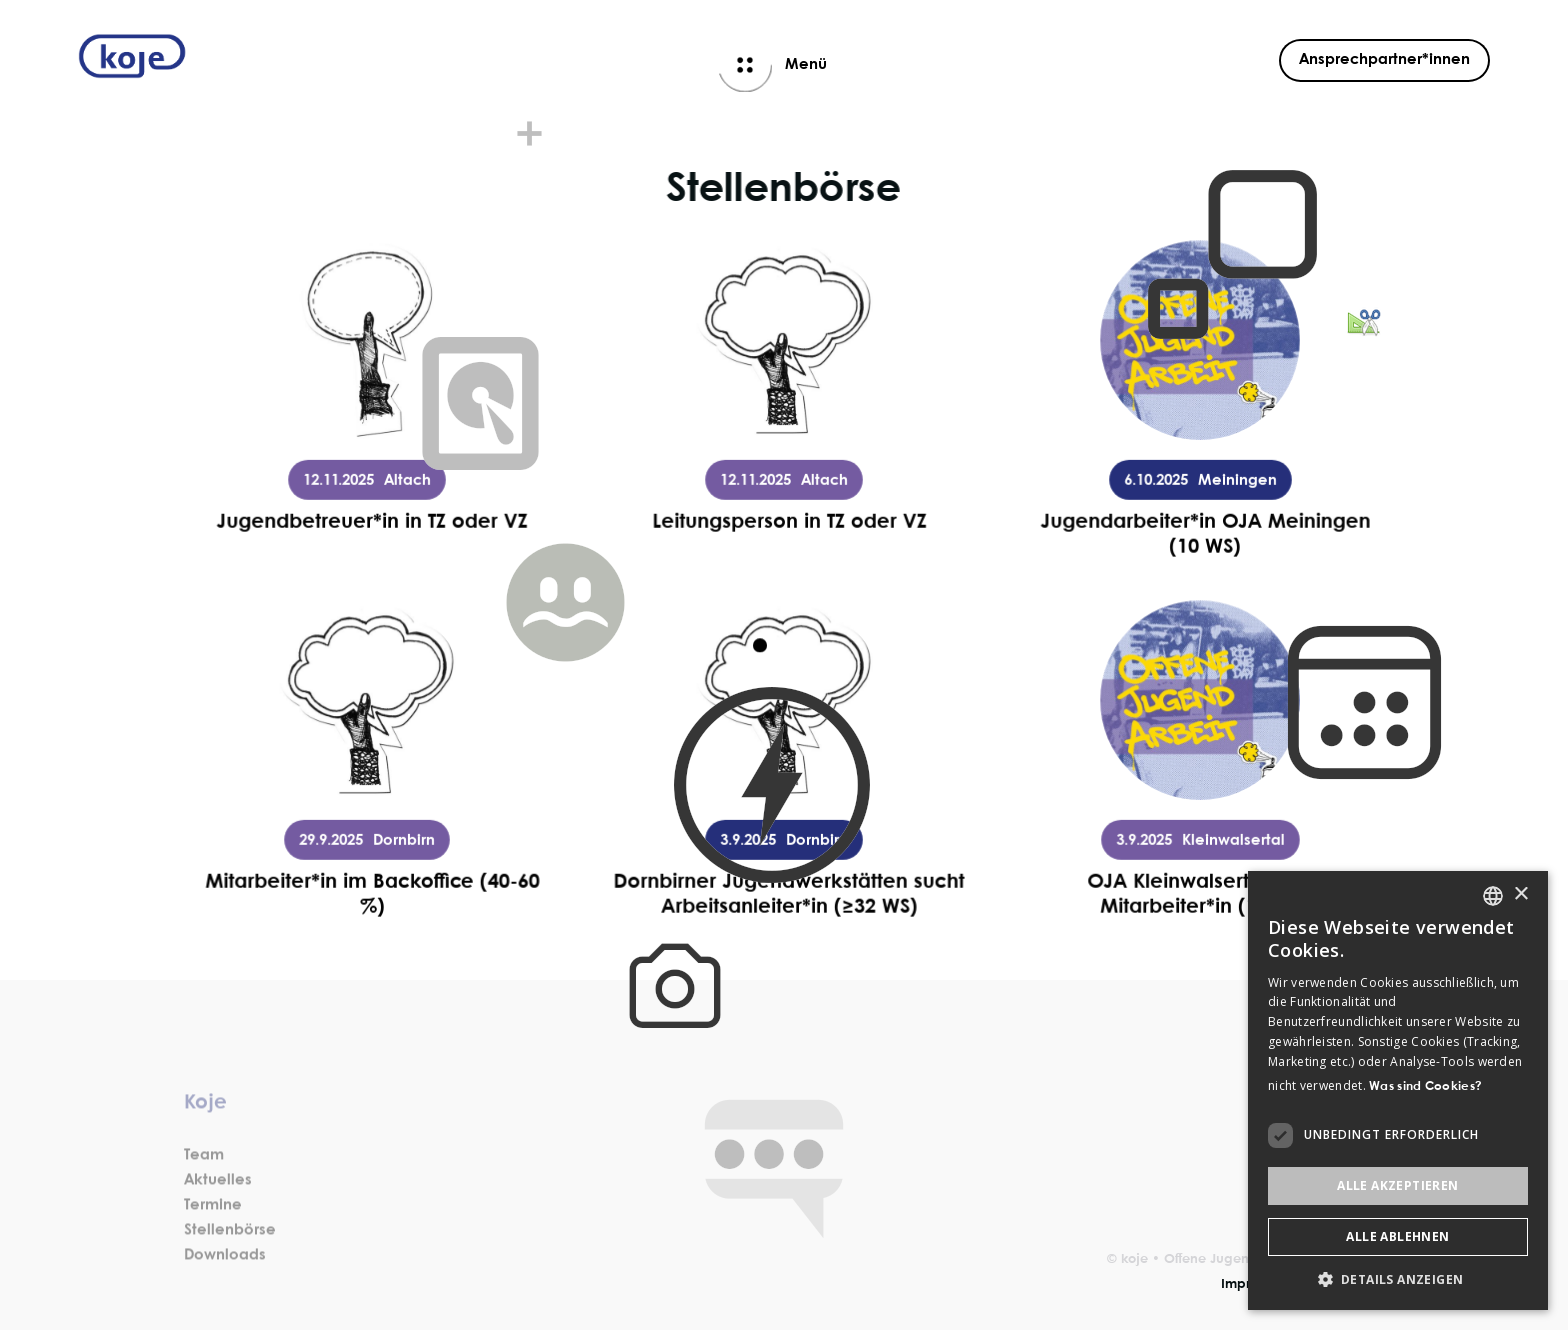  What do you see at coordinates (529, 133) in the screenshot?
I see `add a new item to a list` at bounding box center [529, 133].